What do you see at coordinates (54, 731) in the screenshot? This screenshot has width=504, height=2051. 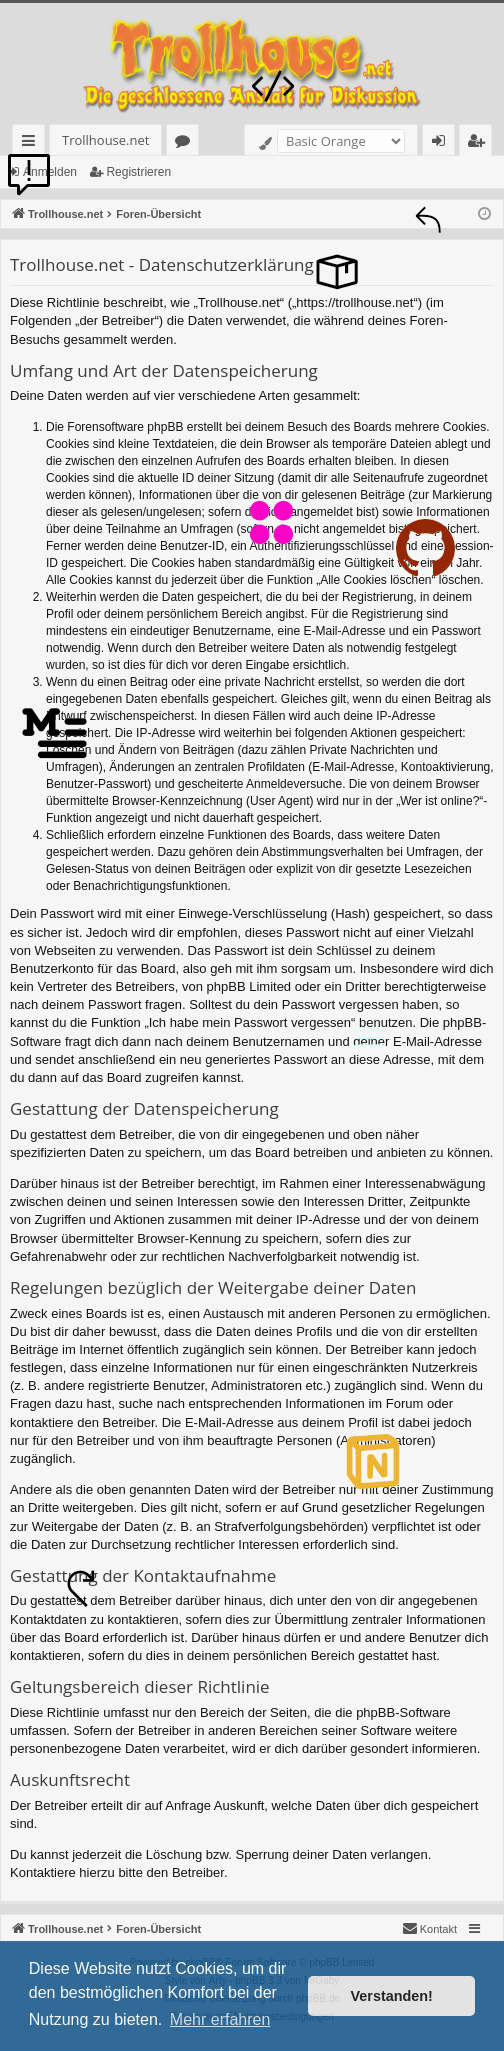 I see `read article on medium` at bounding box center [54, 731].